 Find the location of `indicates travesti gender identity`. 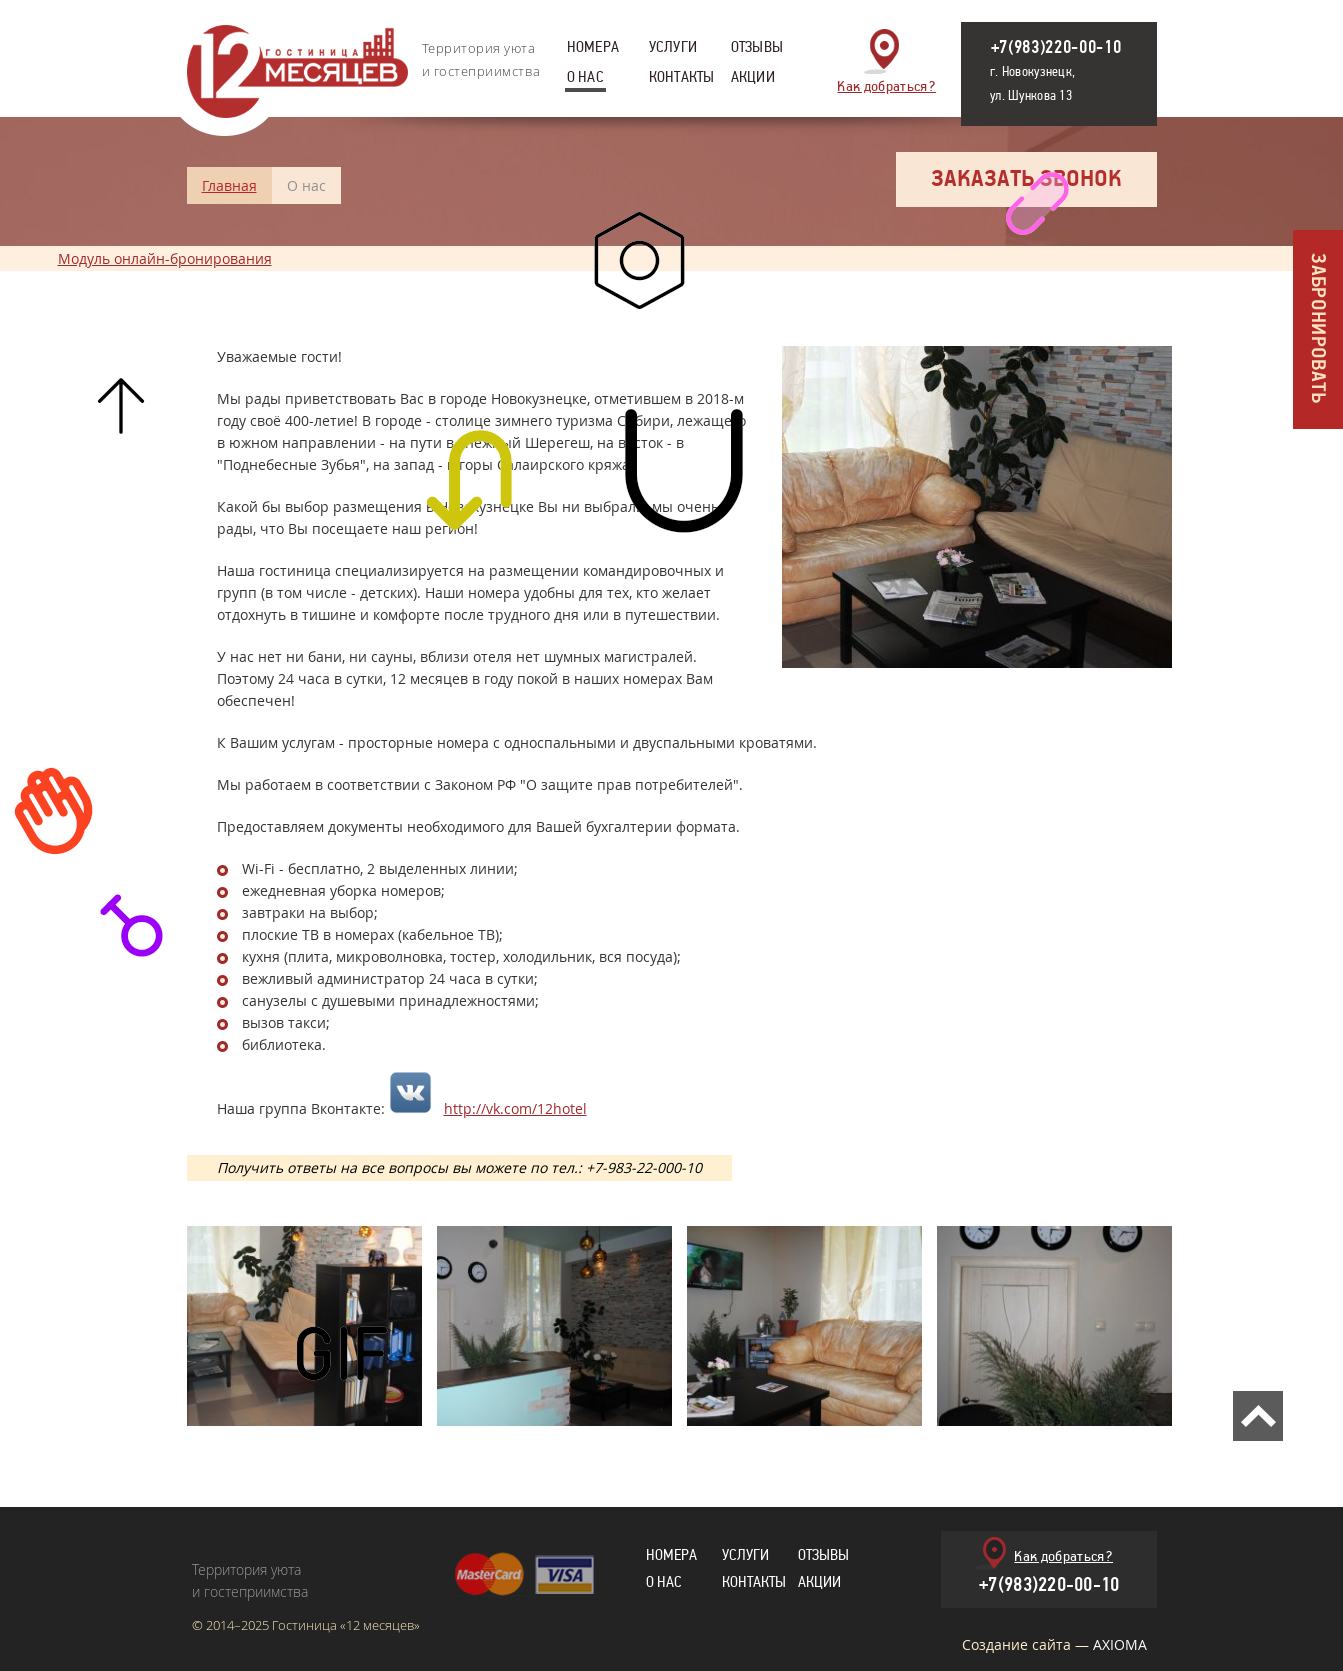

indicates travesti gender identity is located at coordinates (131, 925).